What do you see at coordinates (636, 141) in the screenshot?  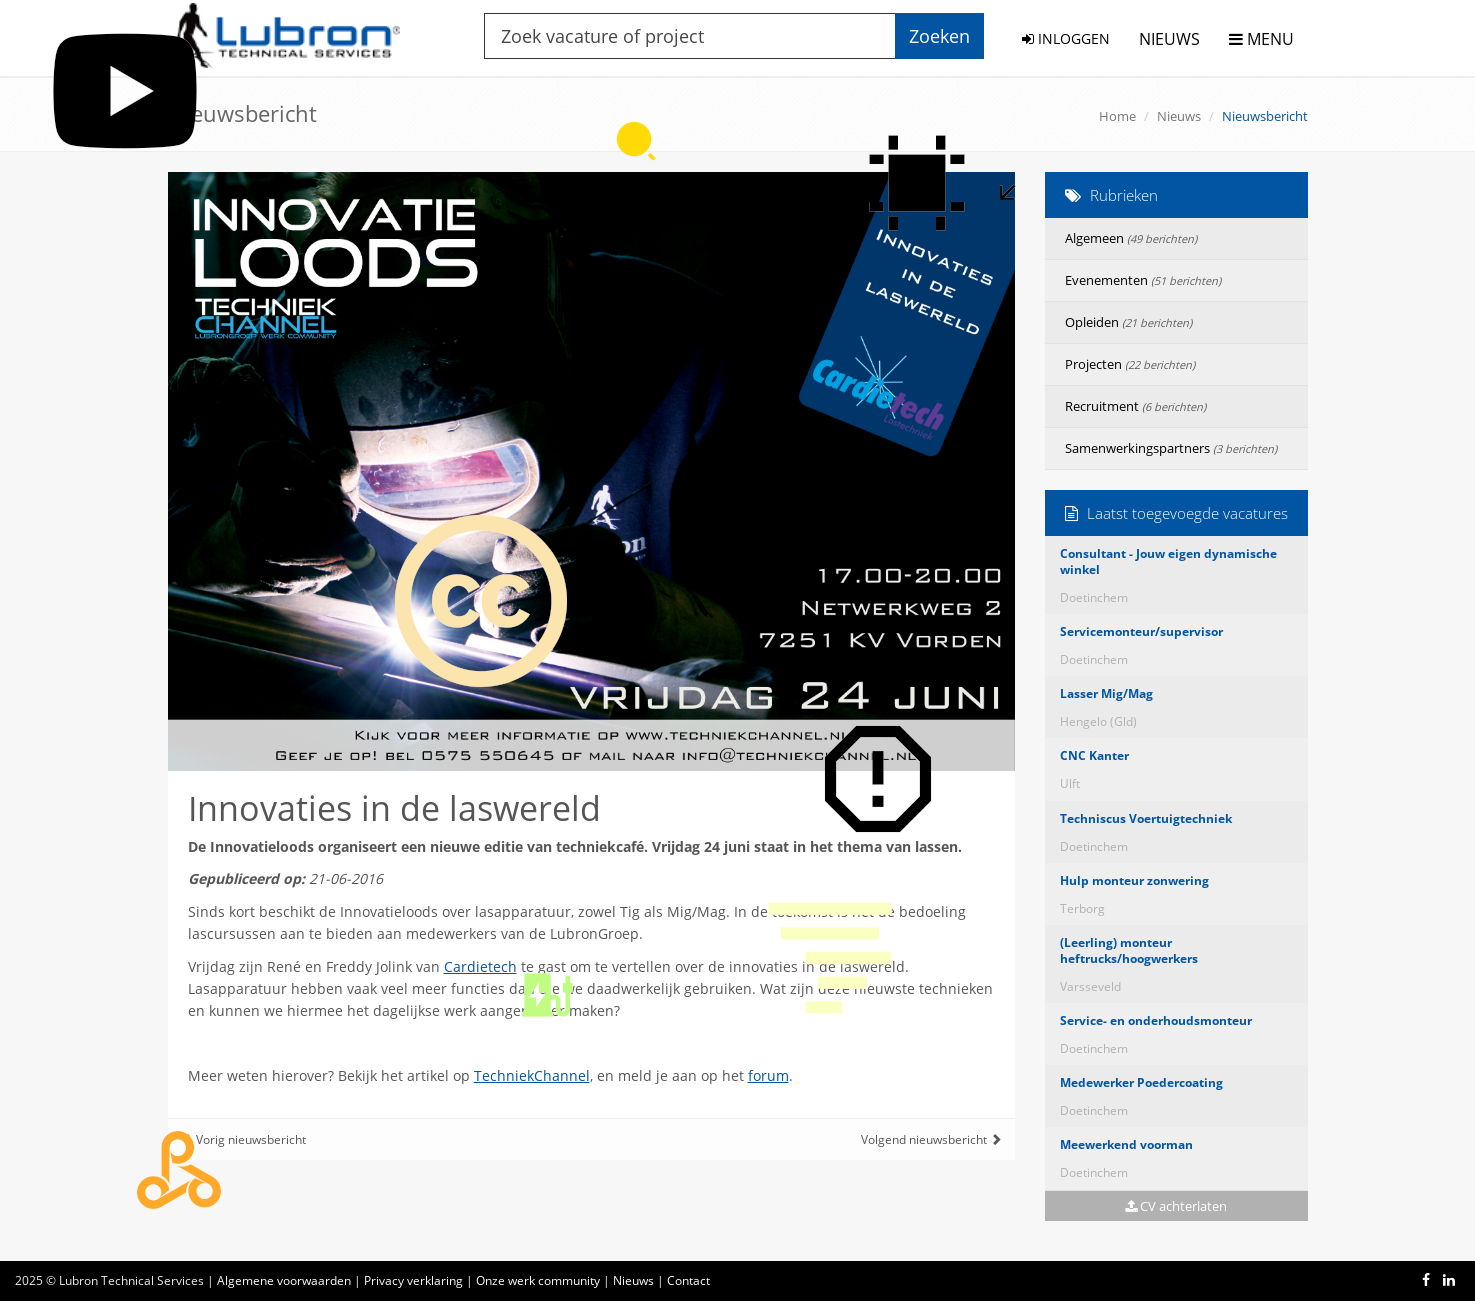 I see `search for content or items` at bounding box center [636, 141].